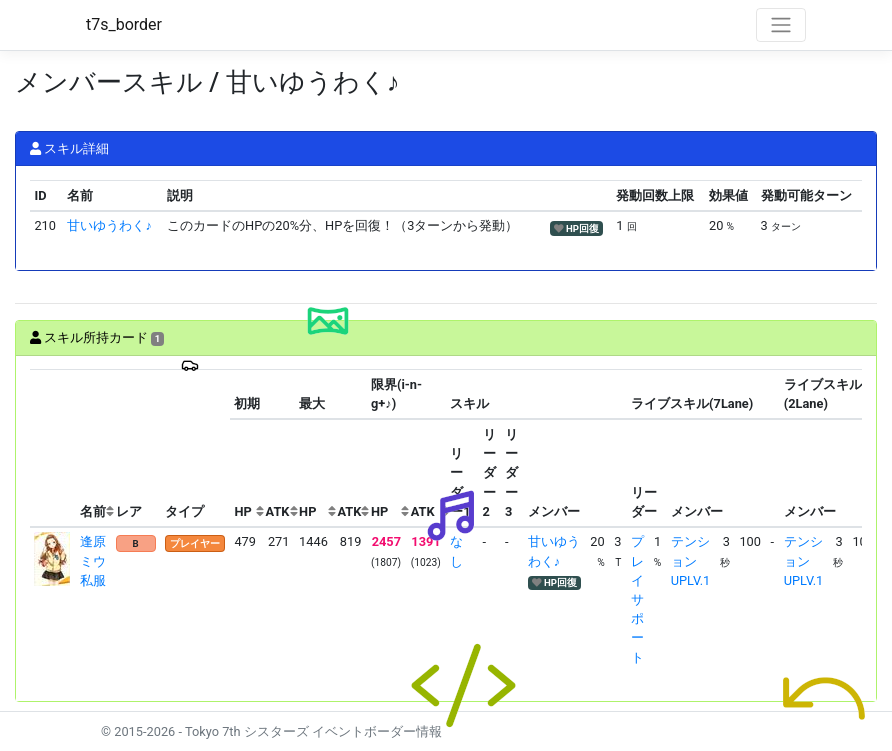 This screenshot has width=892, height=751. I want to click on undo the last action, so click(825, 695).